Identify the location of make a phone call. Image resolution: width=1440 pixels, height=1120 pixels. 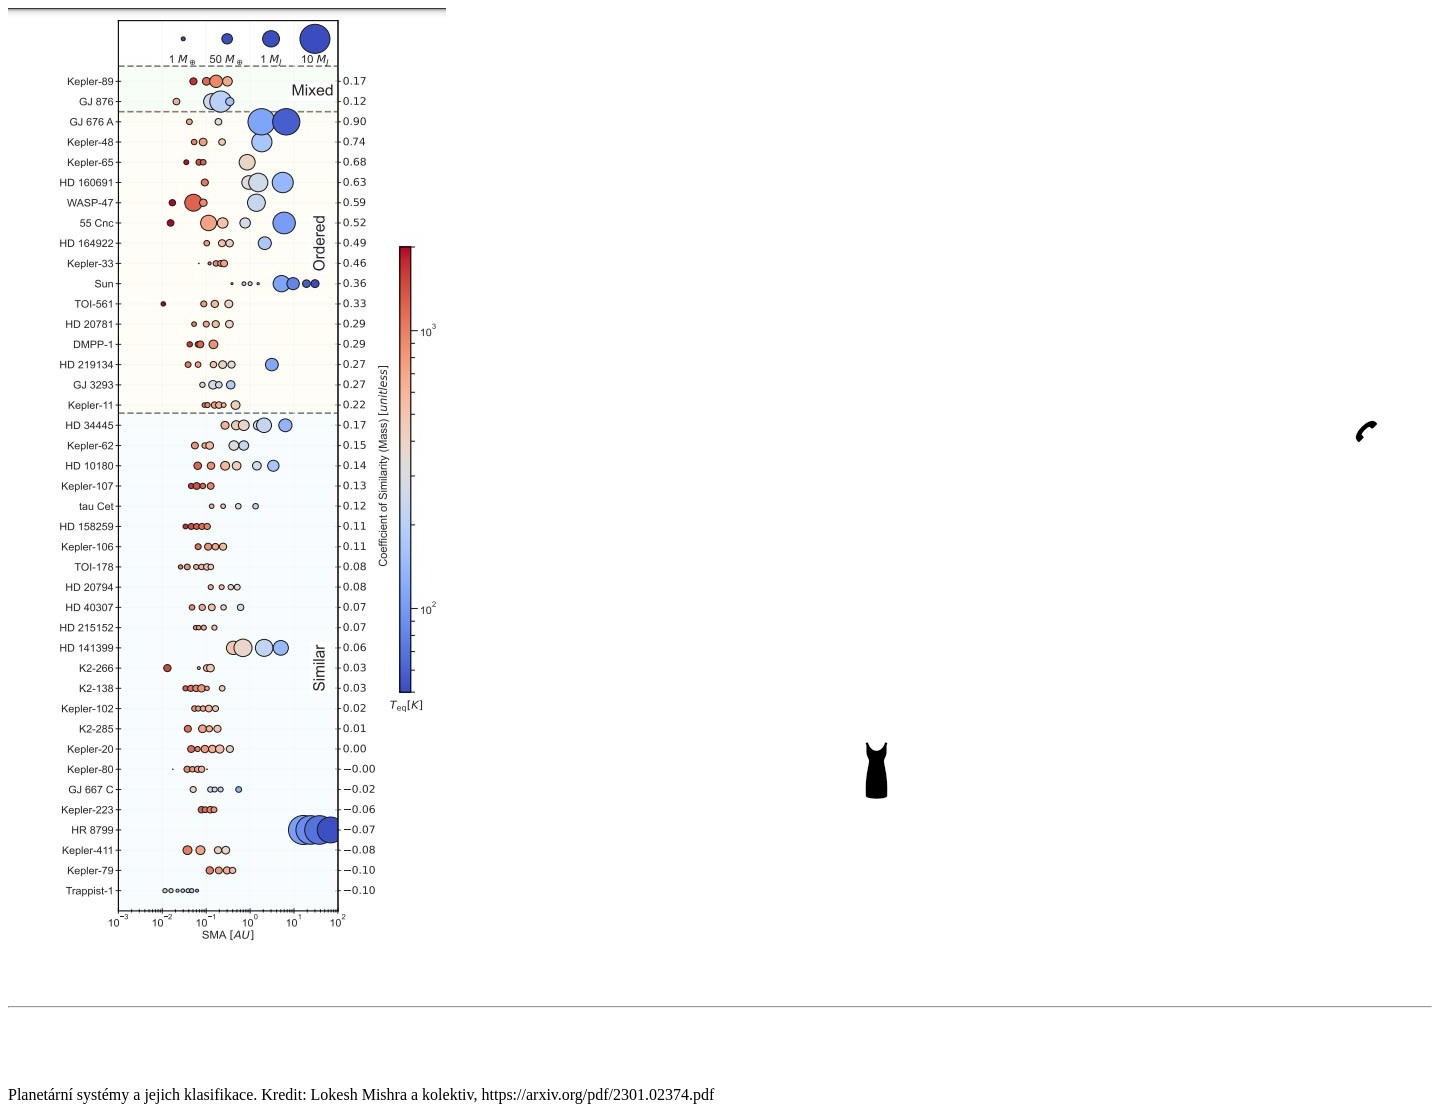
(1366, 431).